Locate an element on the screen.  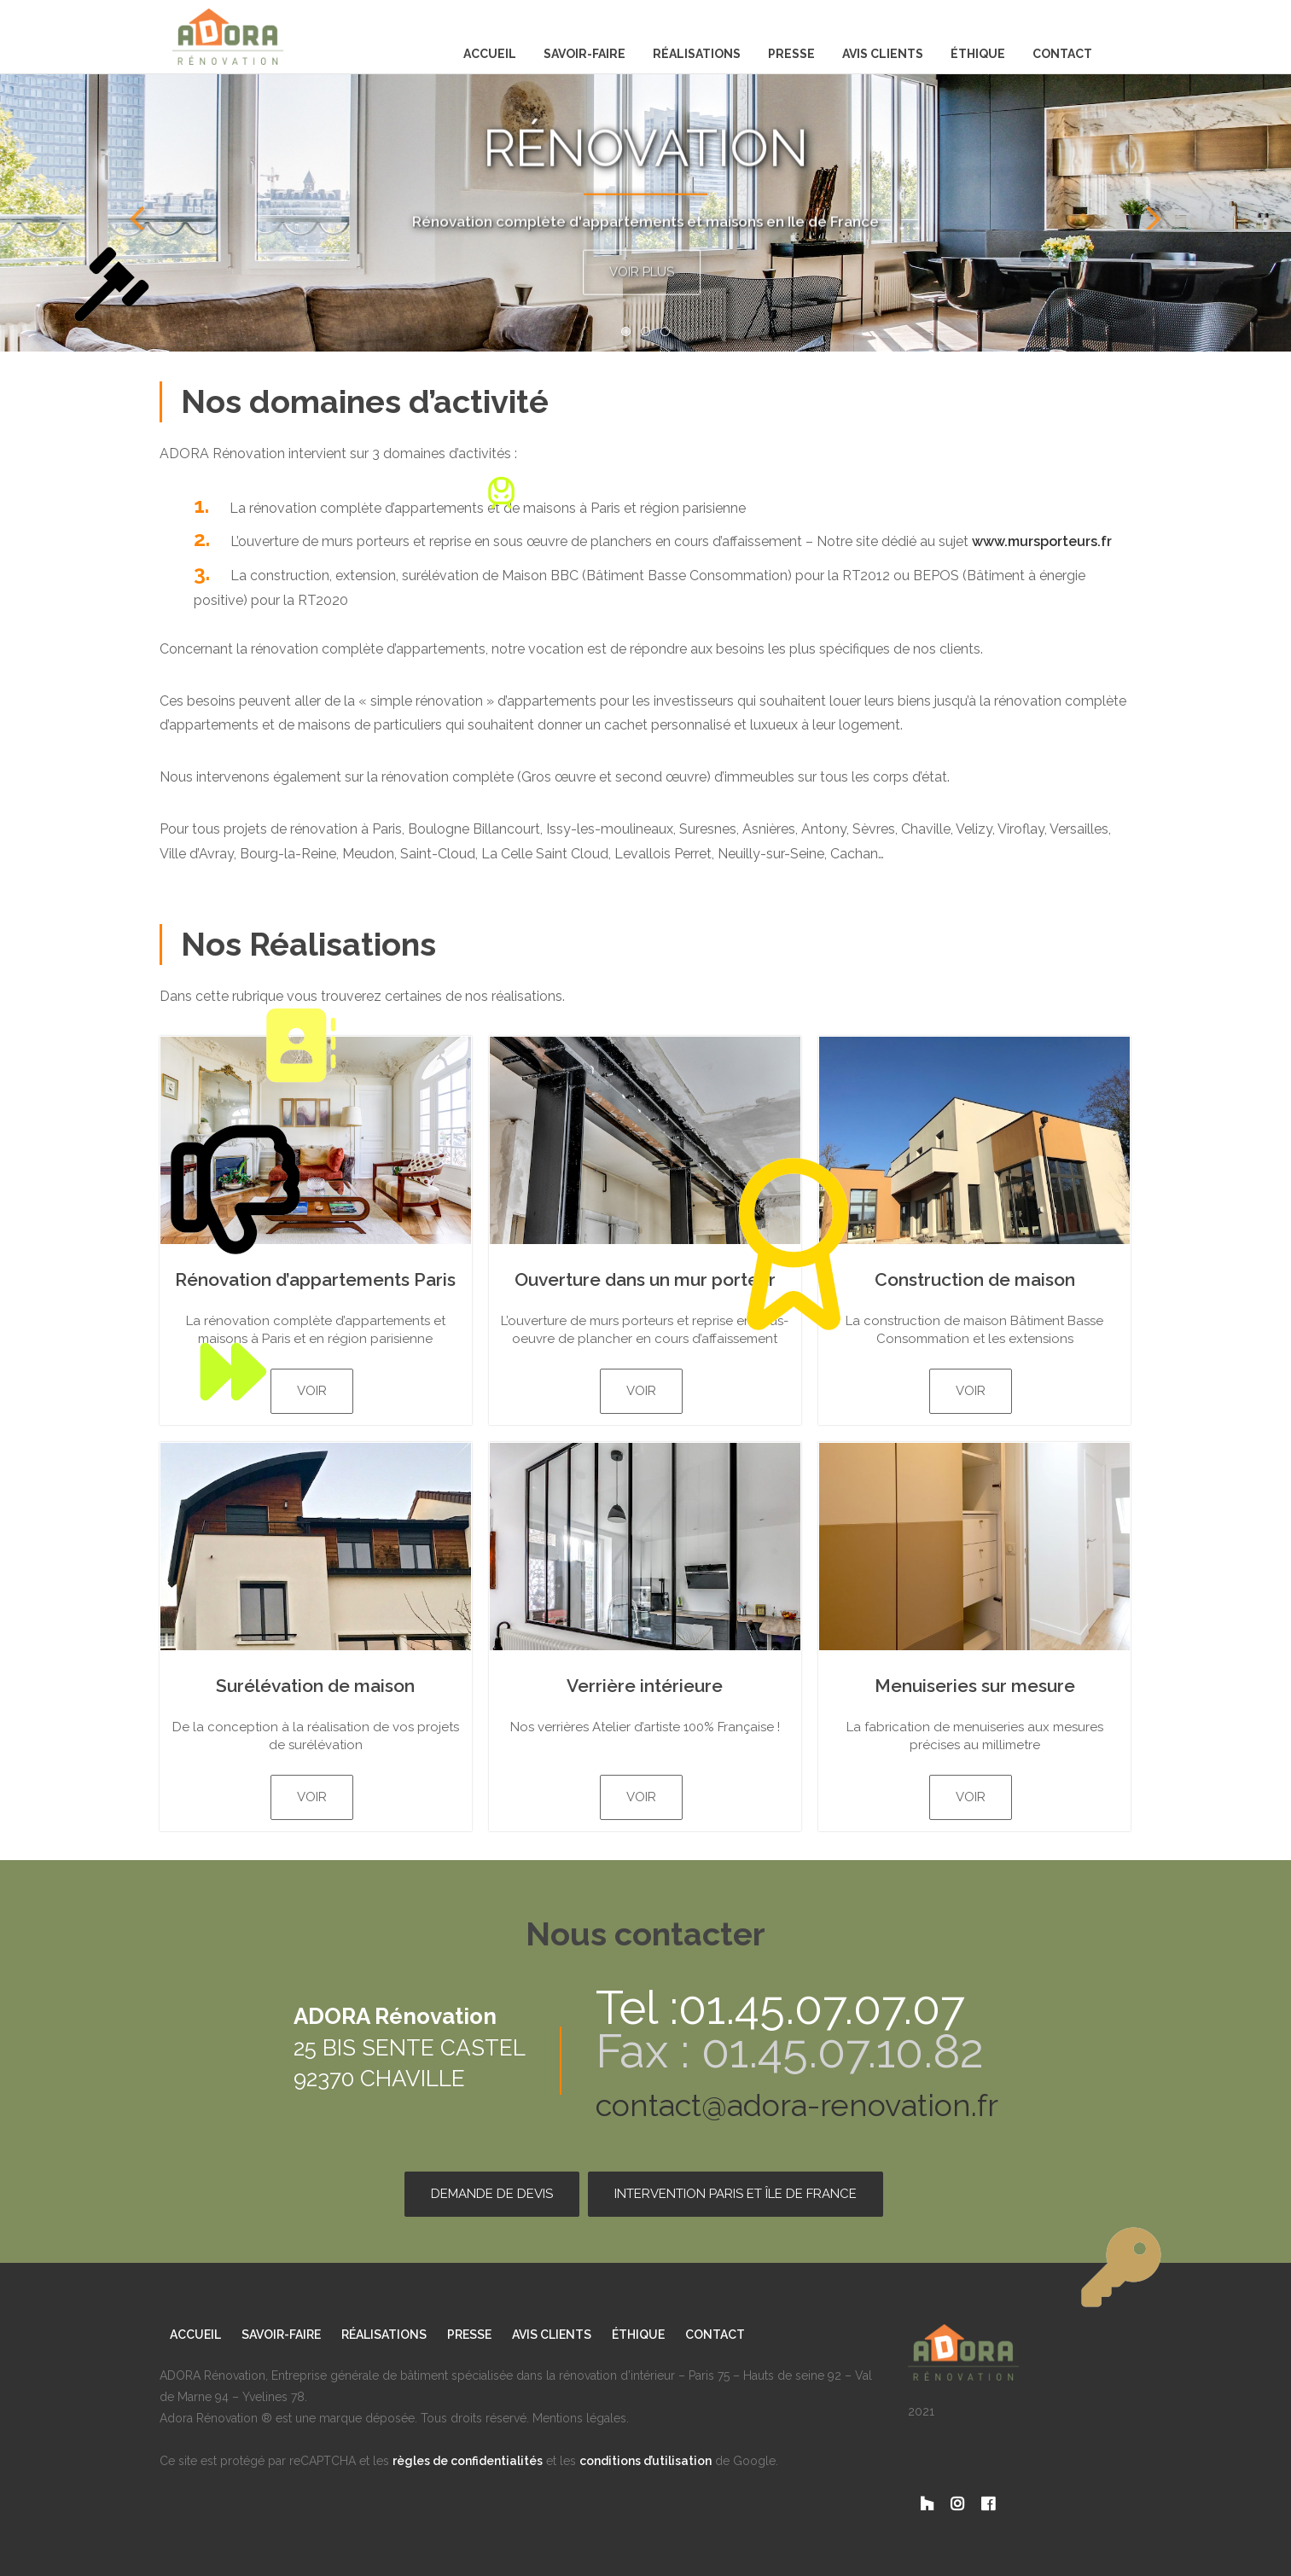
access legal terms and conditions is located at coordinates (109, 287).